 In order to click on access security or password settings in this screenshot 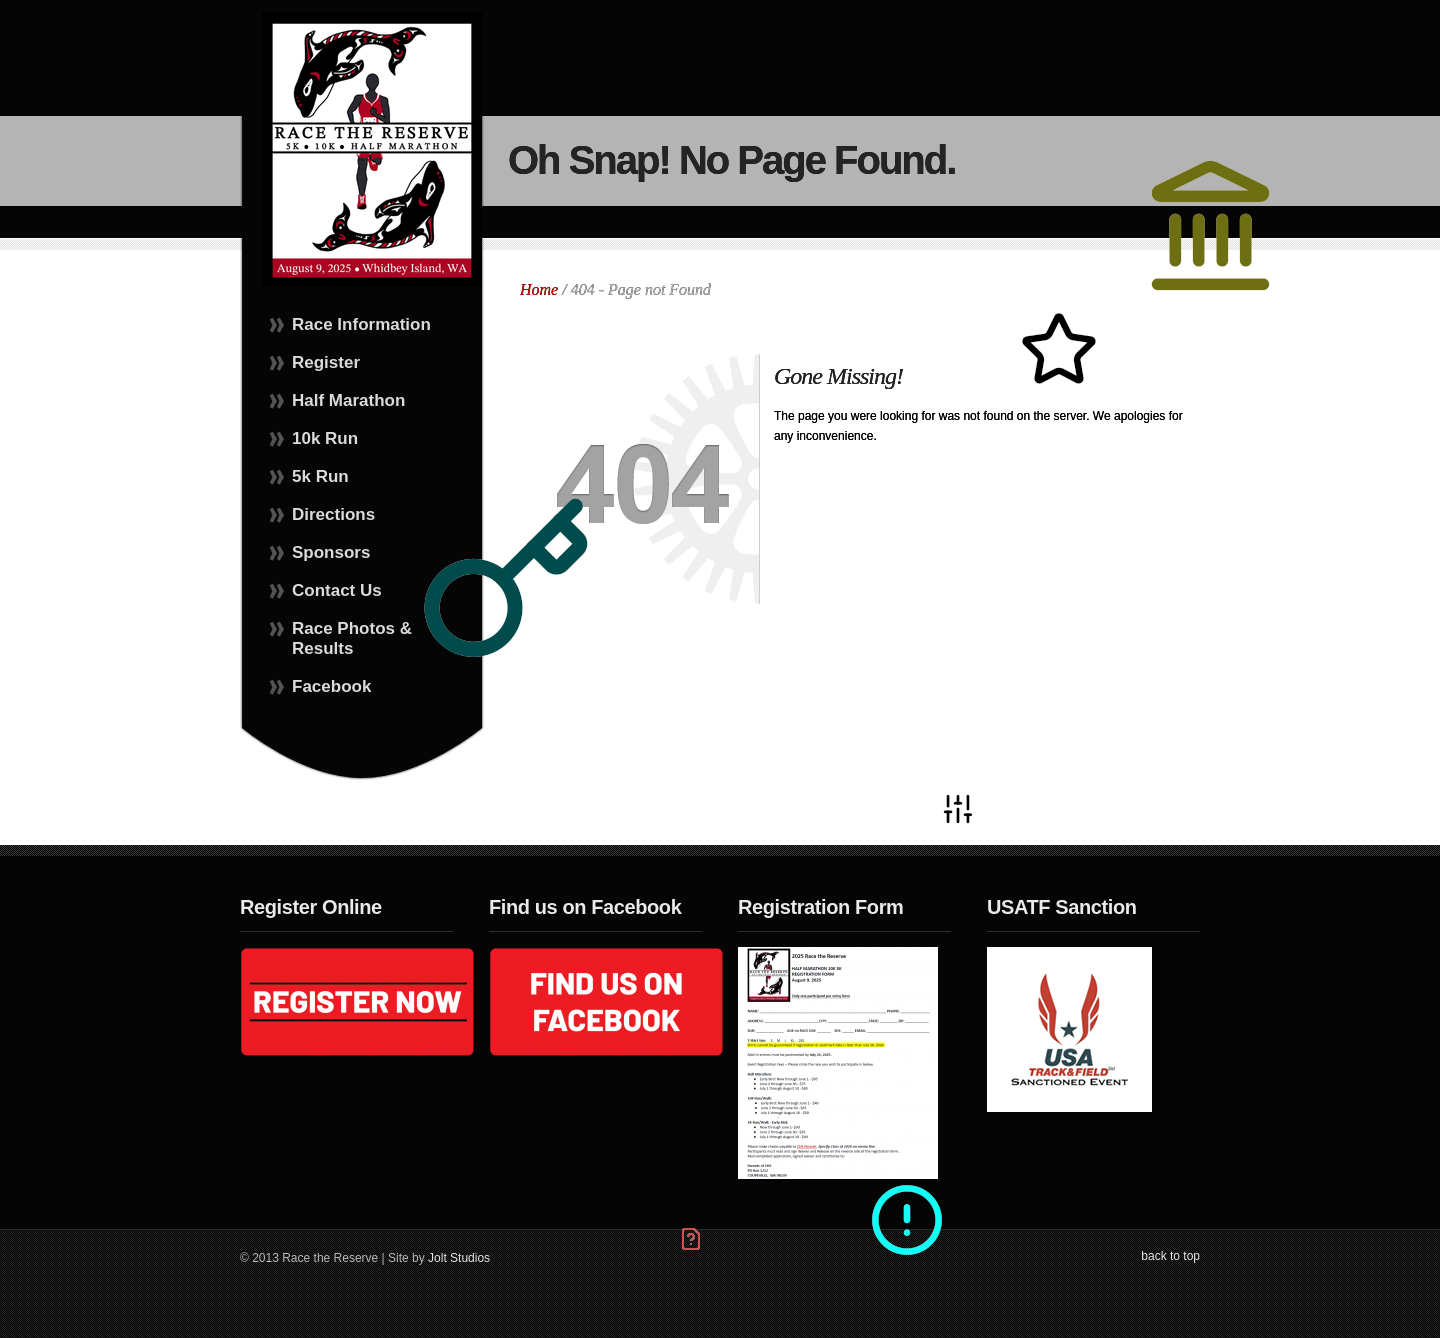, I will do `click(507, 581)`.